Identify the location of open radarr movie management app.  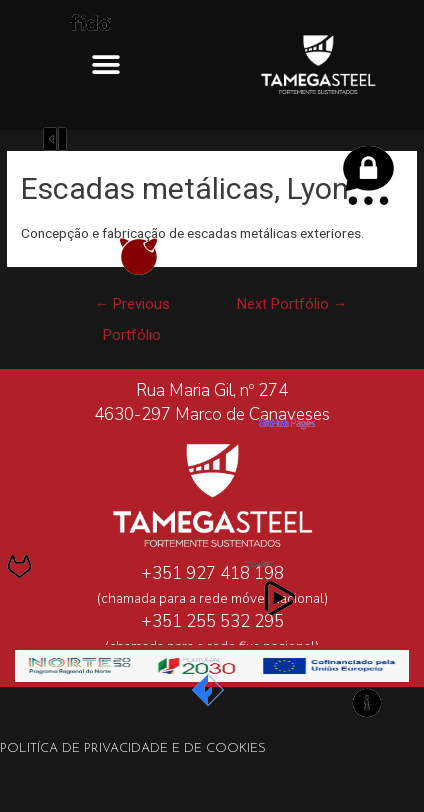
(280, 598).